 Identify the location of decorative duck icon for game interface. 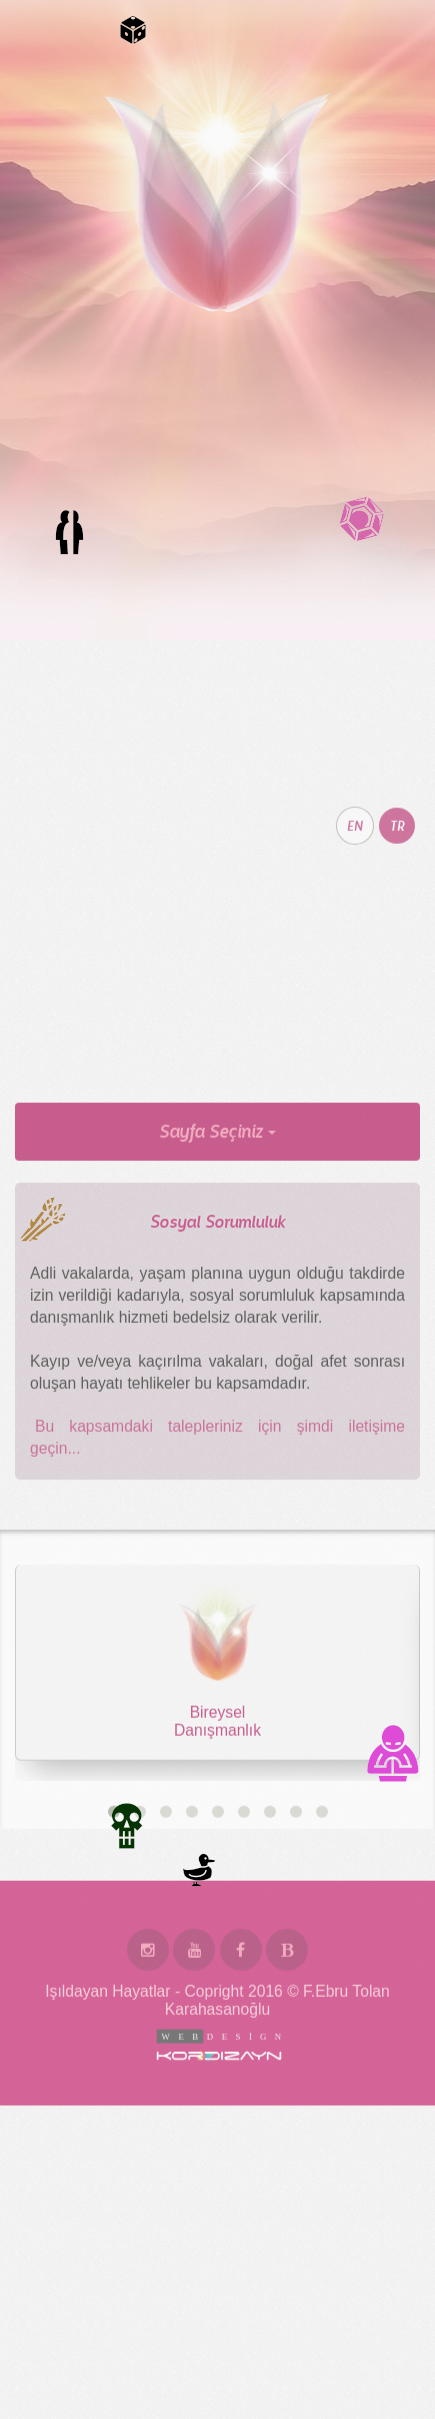
(199, 1870).